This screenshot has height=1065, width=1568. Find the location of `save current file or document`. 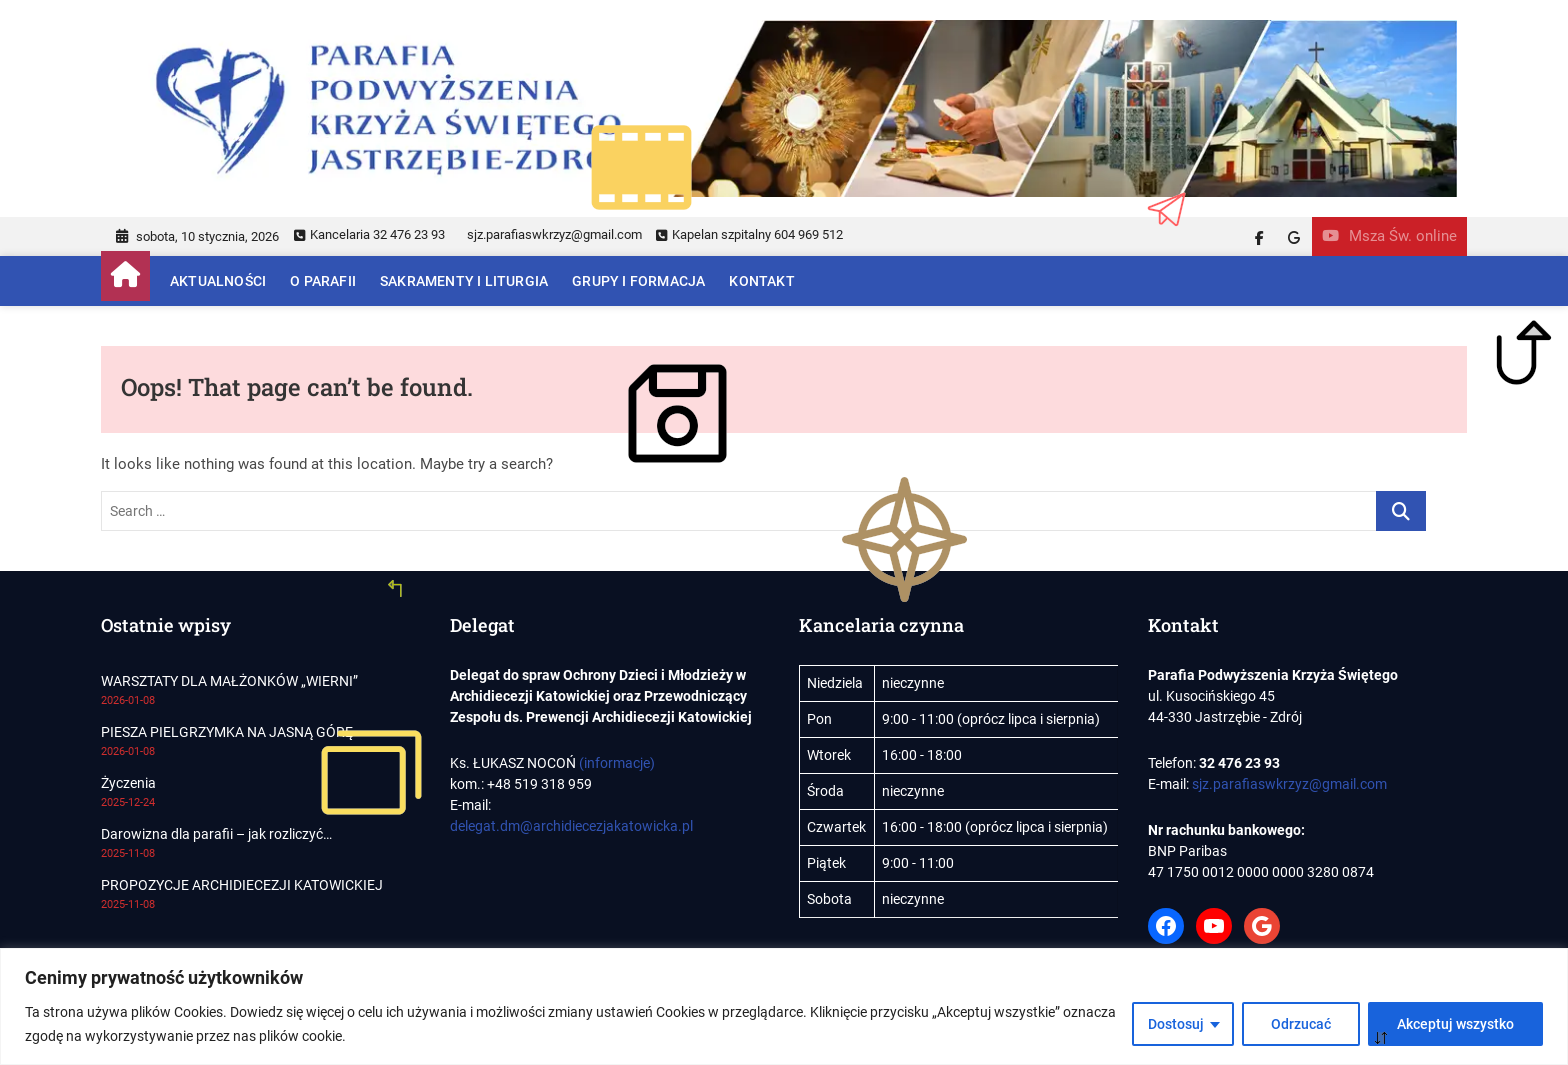

save current file or document is located at coordinates (677, 413).